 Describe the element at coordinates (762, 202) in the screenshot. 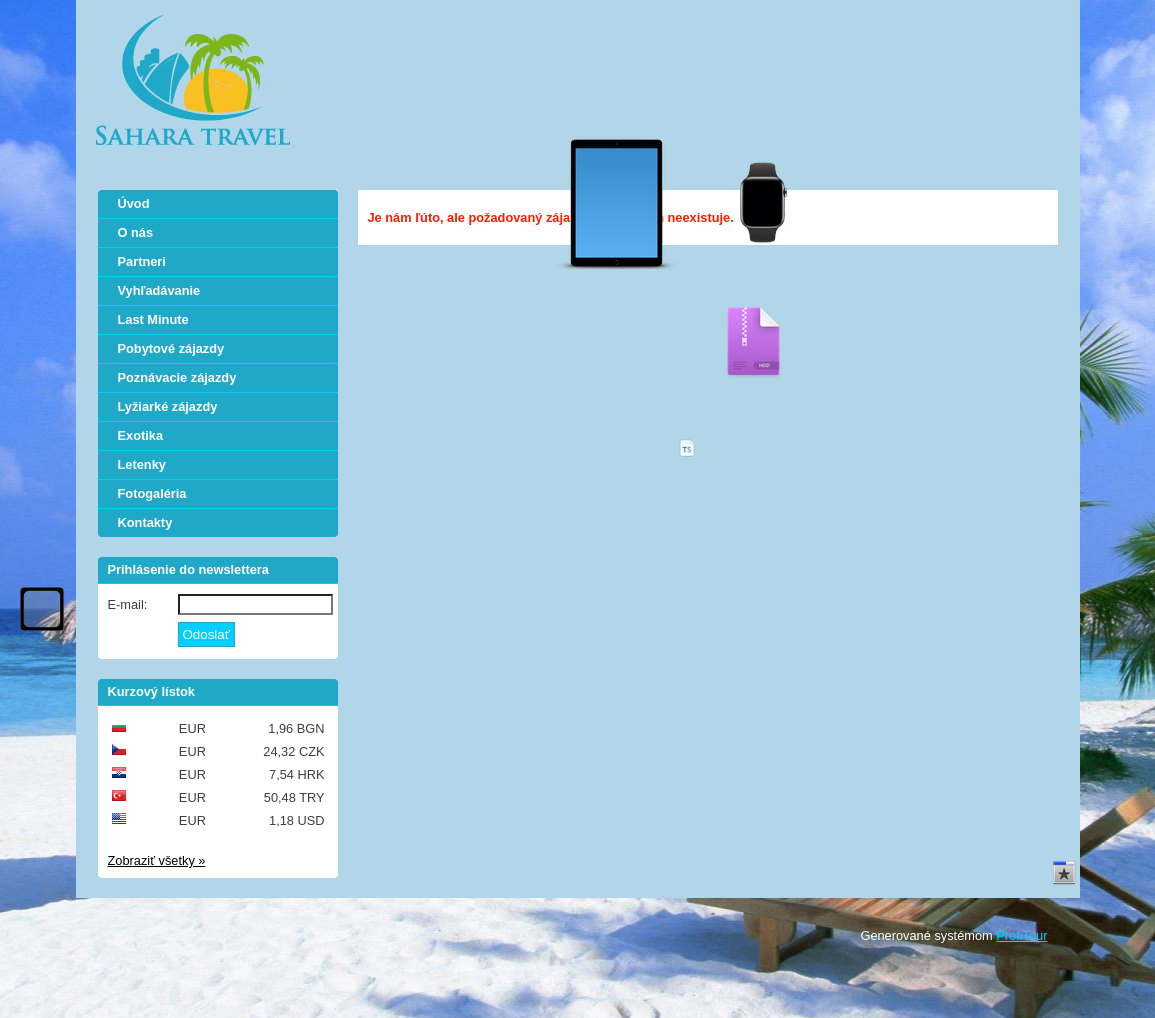

I see `apple watch series 6 device icon` at that location.